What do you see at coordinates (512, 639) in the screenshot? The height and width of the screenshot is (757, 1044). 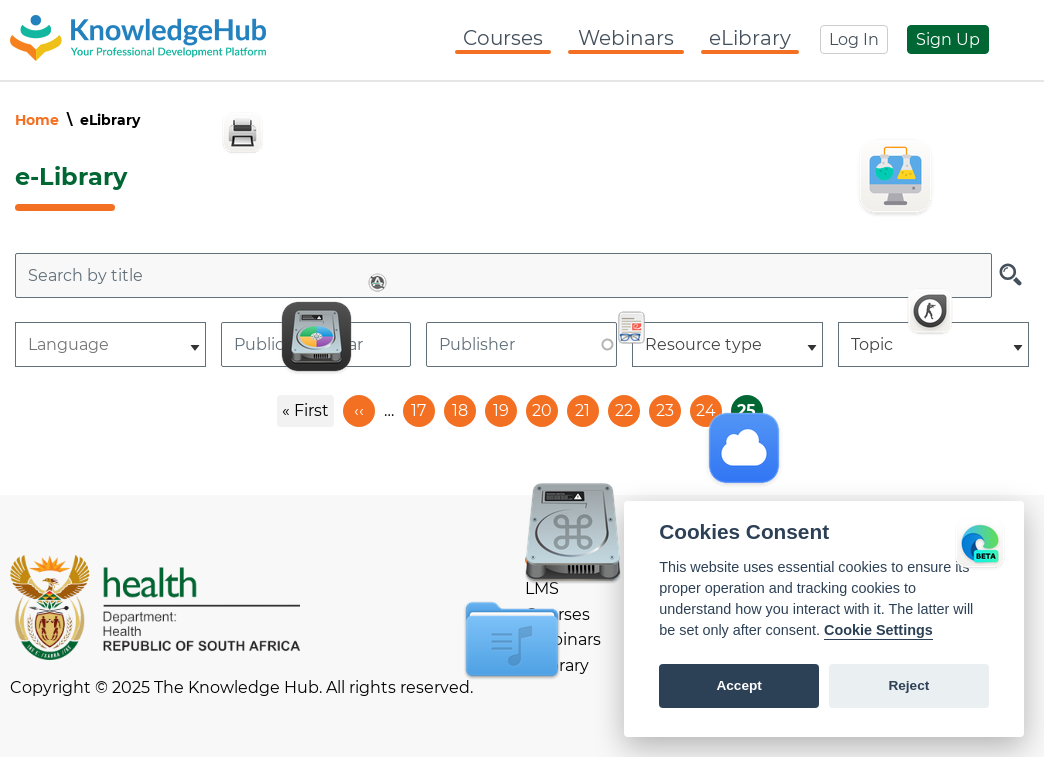 I see `open your audio files folder` at bounding box center [512, 639].